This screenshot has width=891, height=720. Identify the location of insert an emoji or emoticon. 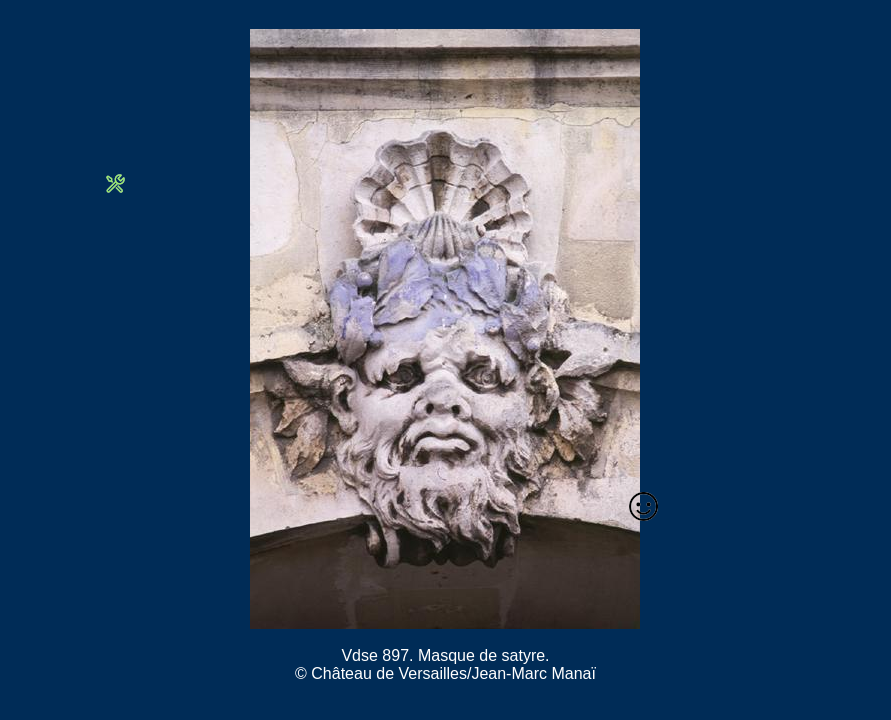
(643, 506).